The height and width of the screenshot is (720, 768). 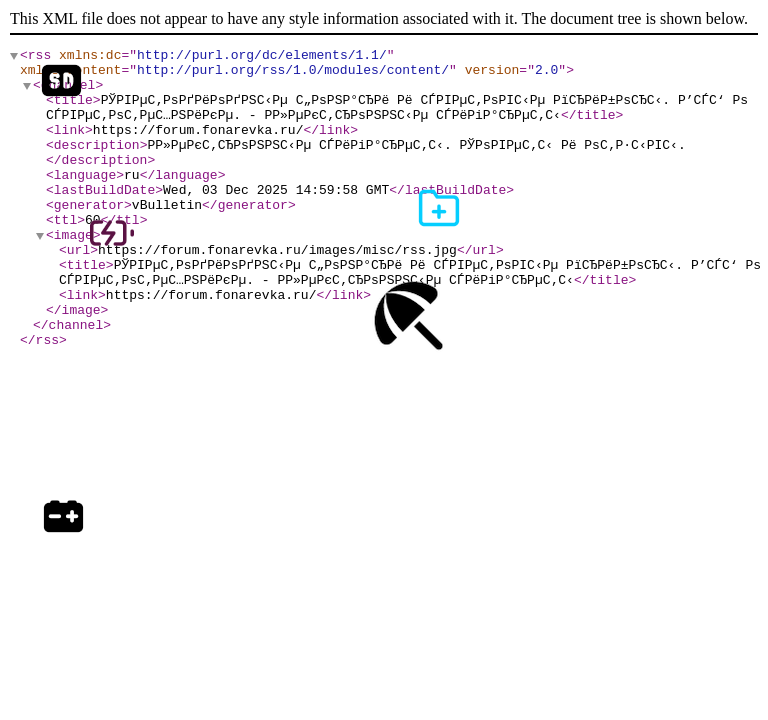 I want to click on indicates device is currently charging, so click(x=112, y=233).